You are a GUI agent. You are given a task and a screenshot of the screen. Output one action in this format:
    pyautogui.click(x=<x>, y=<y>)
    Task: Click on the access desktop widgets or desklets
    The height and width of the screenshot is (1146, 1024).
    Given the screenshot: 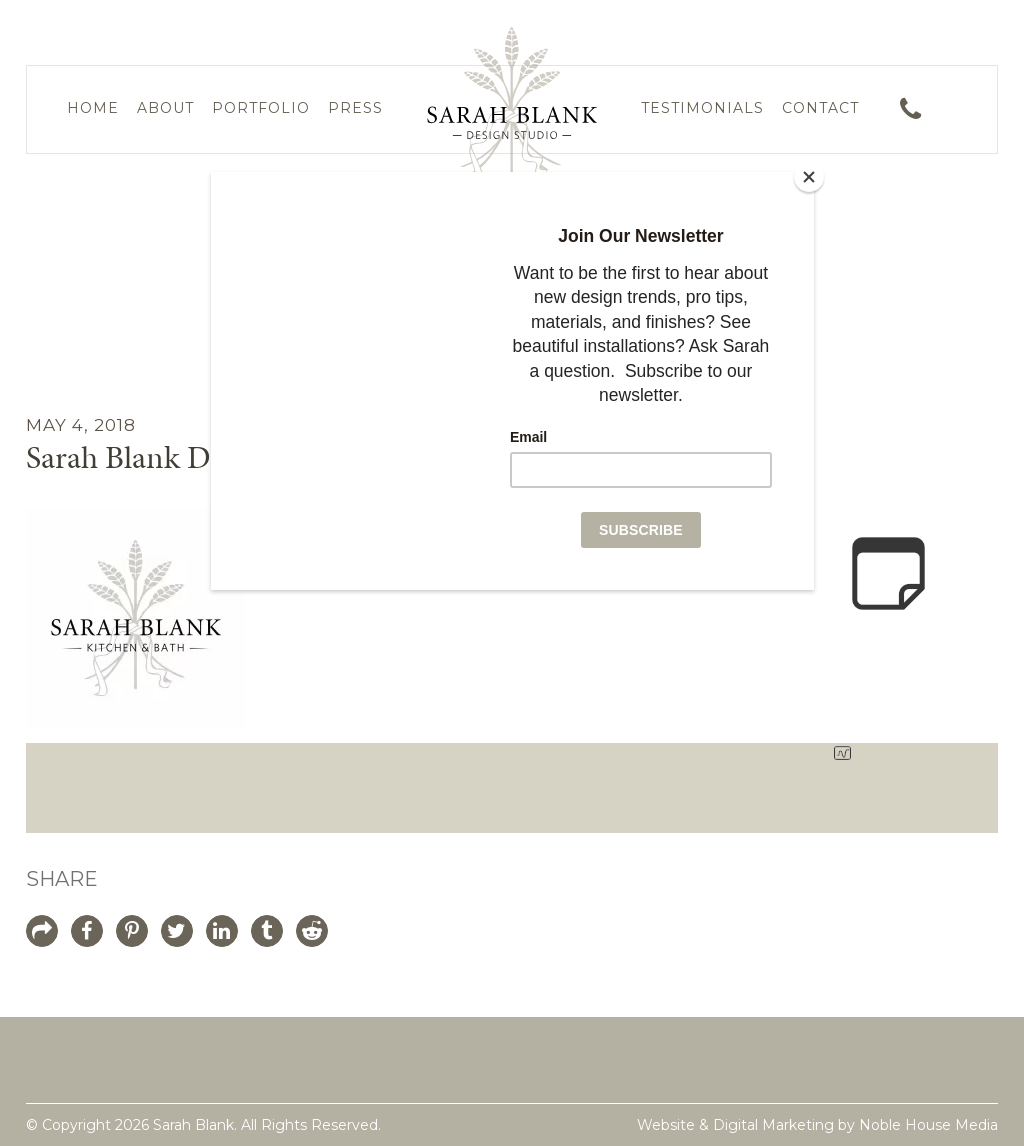 What is the action you would take?
    pyautogui.click(x=888, y=573)
    